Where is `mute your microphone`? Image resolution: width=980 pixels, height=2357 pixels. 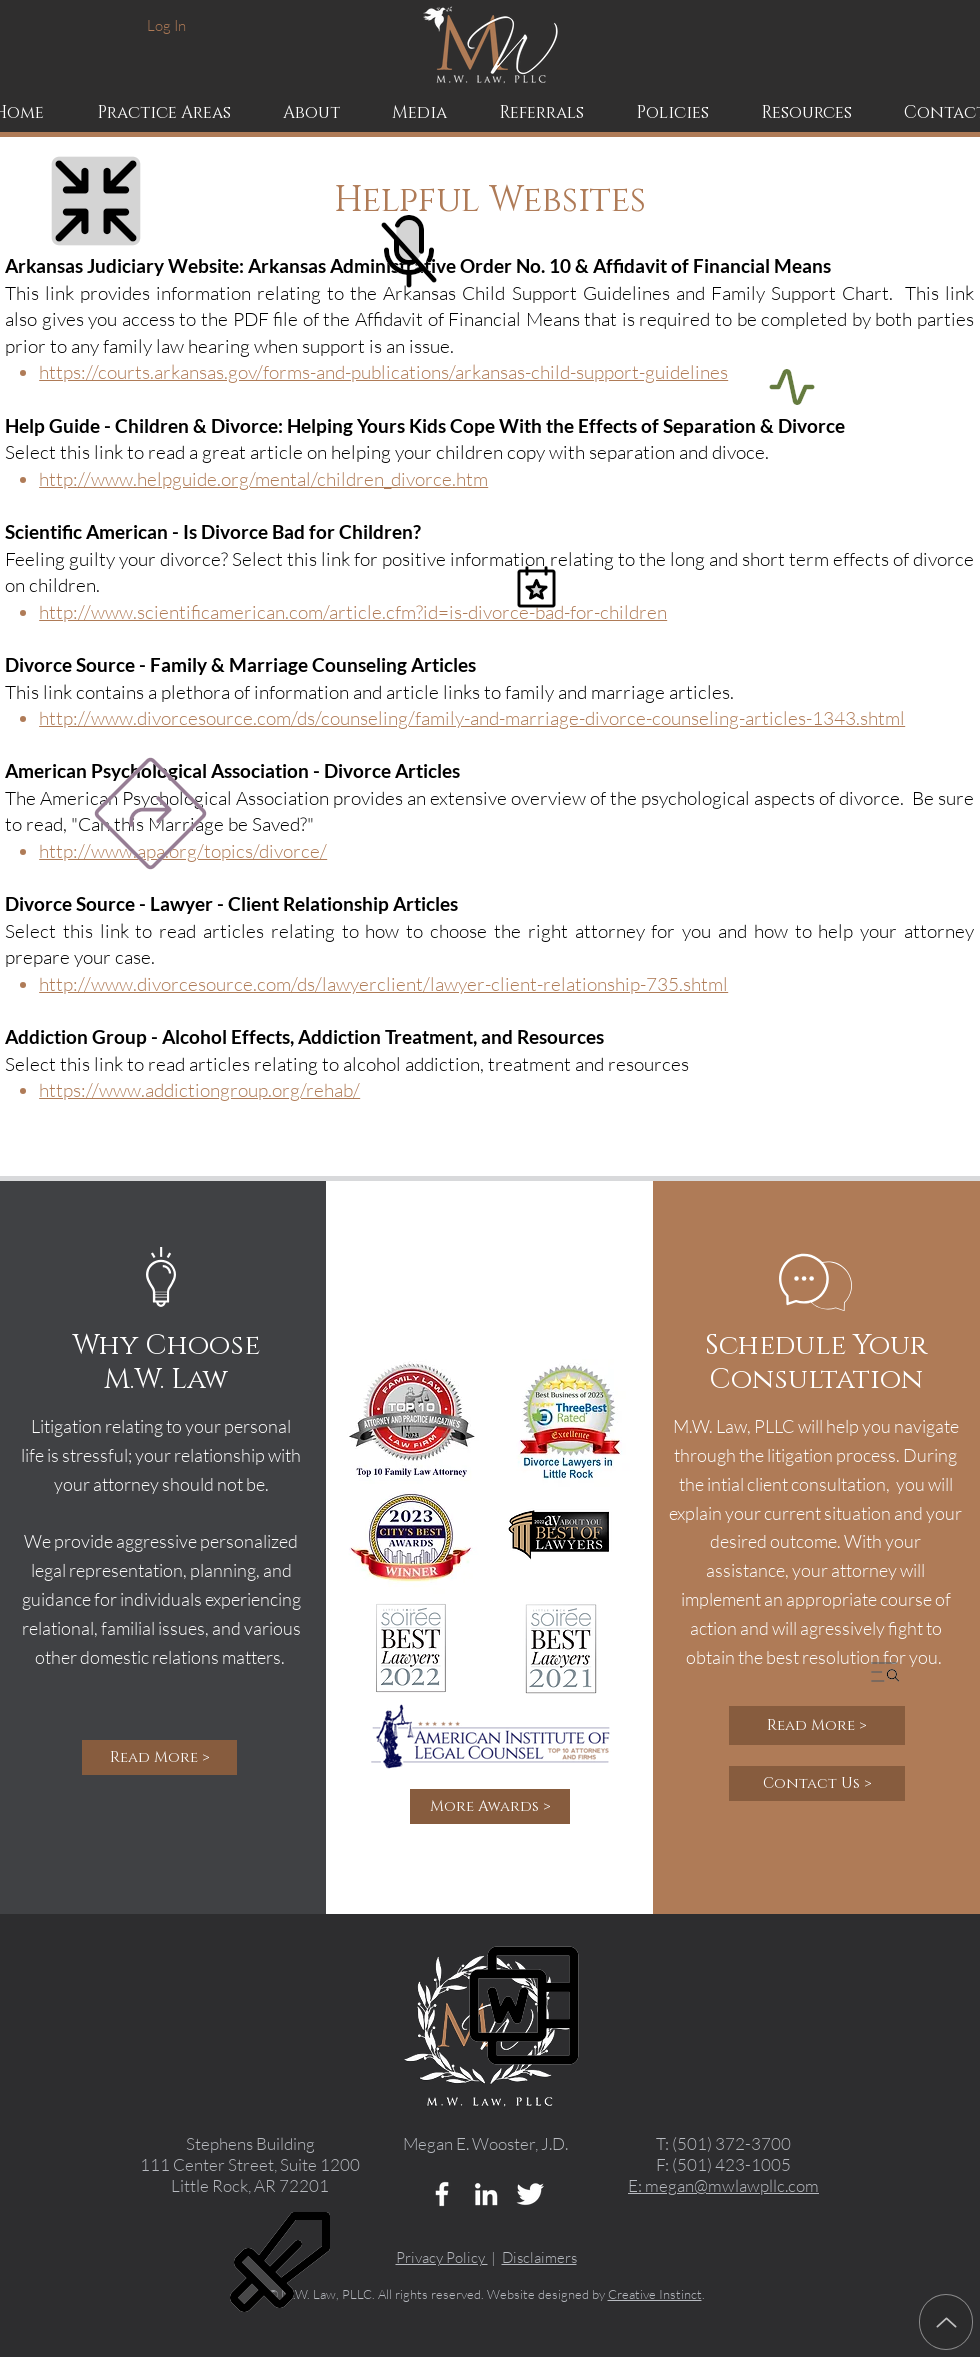
mute your microphone is located at coordinates (409, 250).